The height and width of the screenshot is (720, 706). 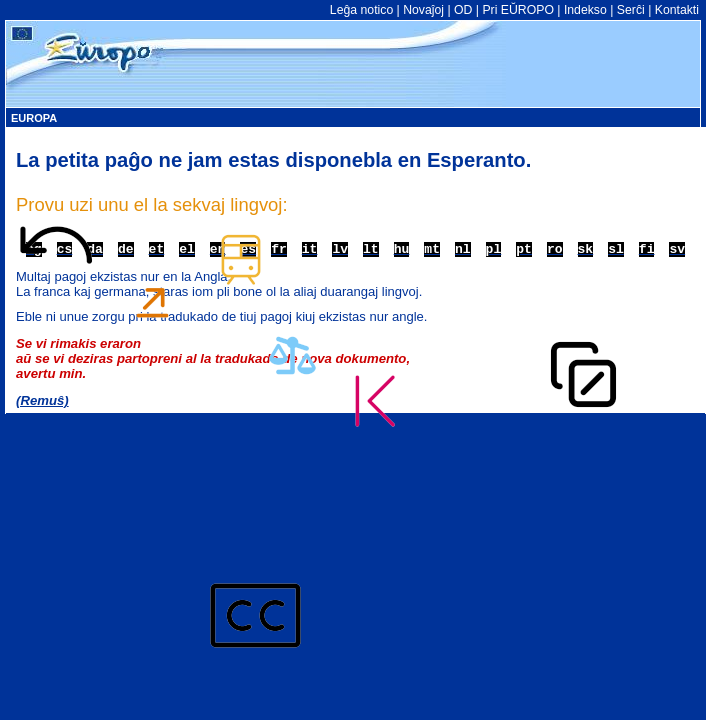 What do you see at coordinates (374, 401) in the screenshot?
I see `navigate to the first item or beginning` at bounding box center [374, 401].